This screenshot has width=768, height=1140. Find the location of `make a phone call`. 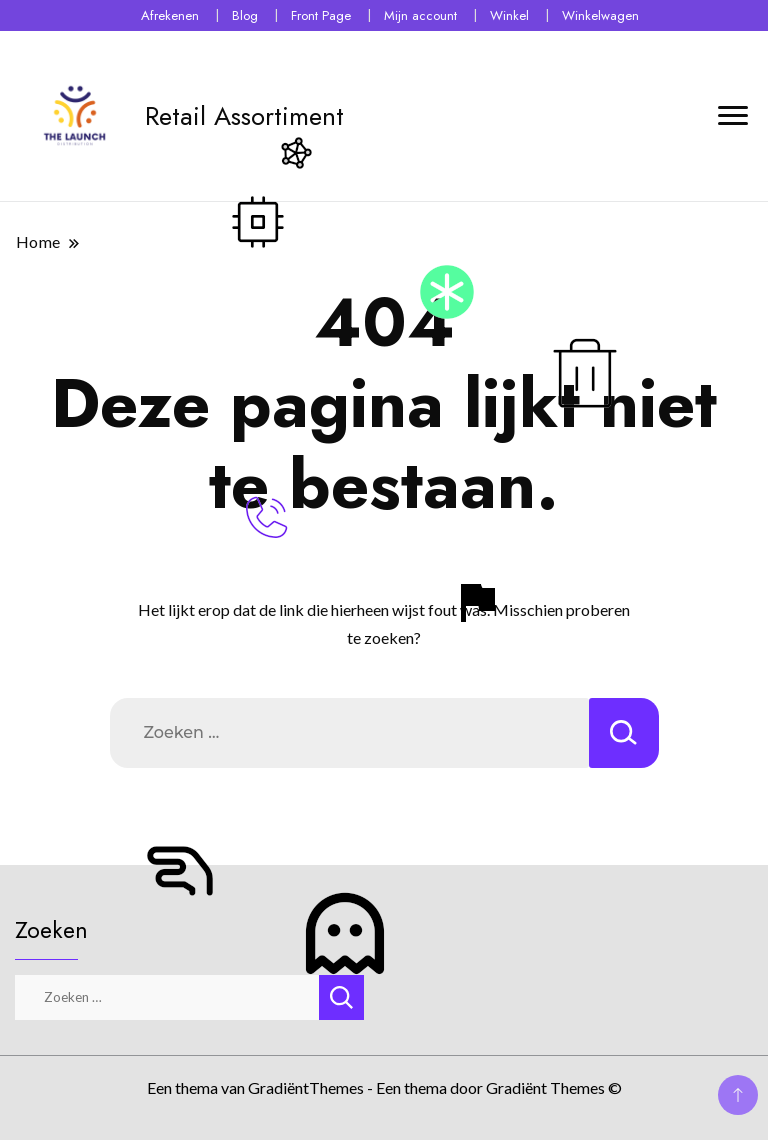

make a phone call is located at coordinates (267, 516).